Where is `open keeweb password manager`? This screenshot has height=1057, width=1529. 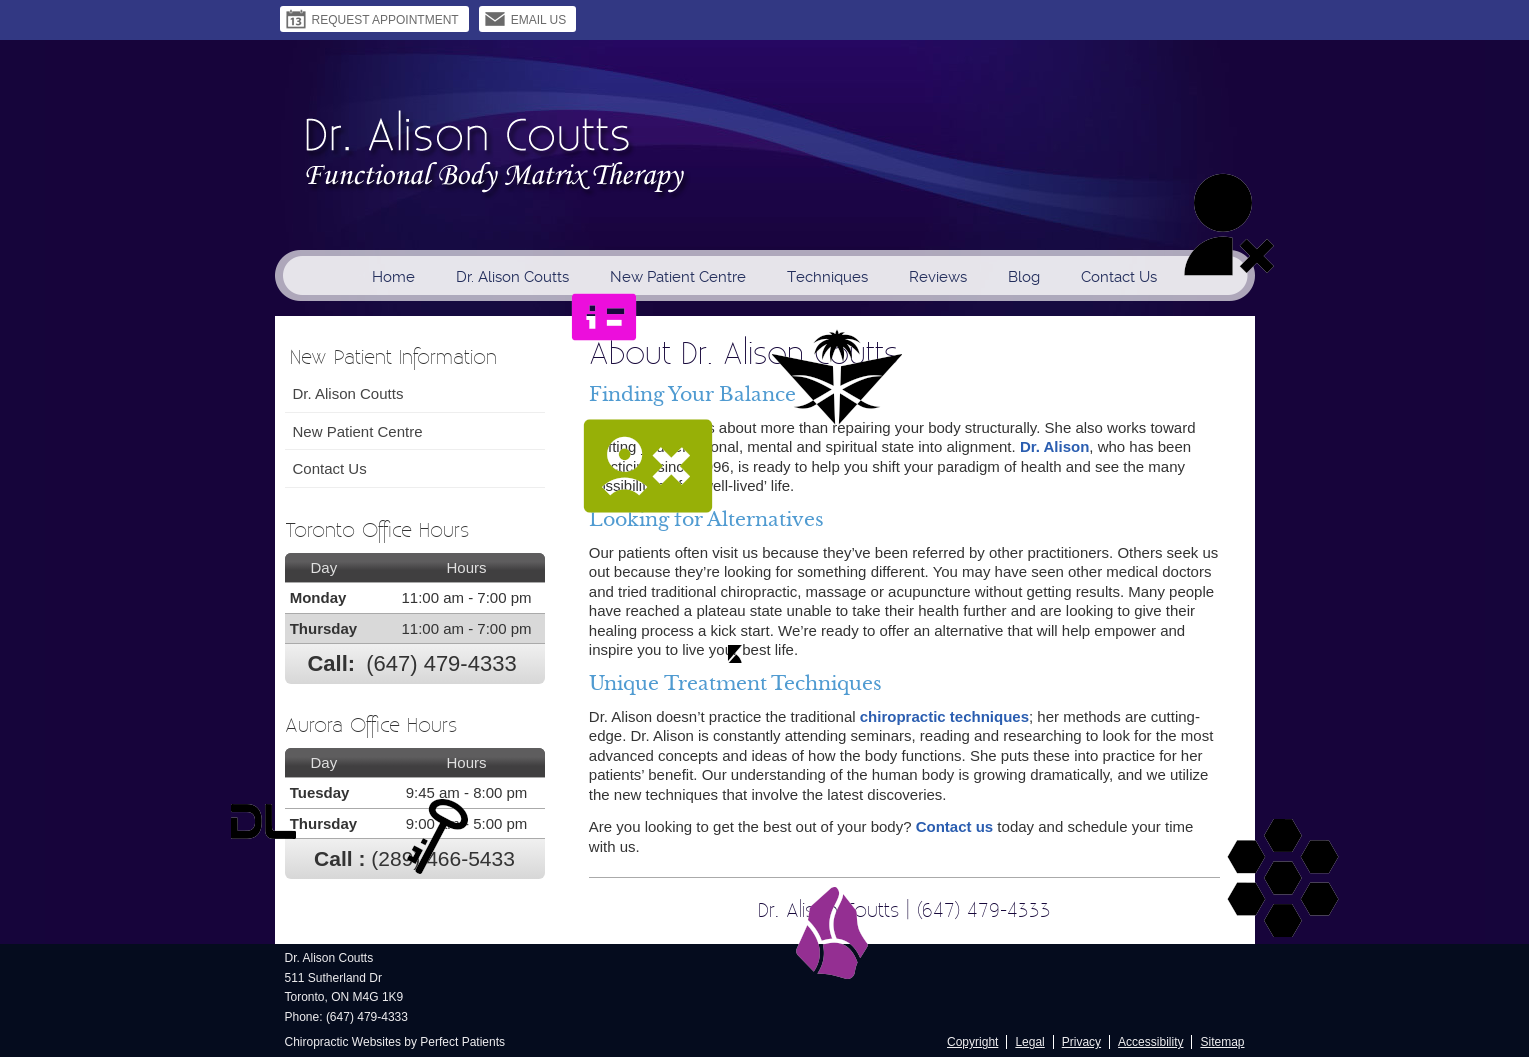
open keeweb password manager is located at coordinates (437, 836).